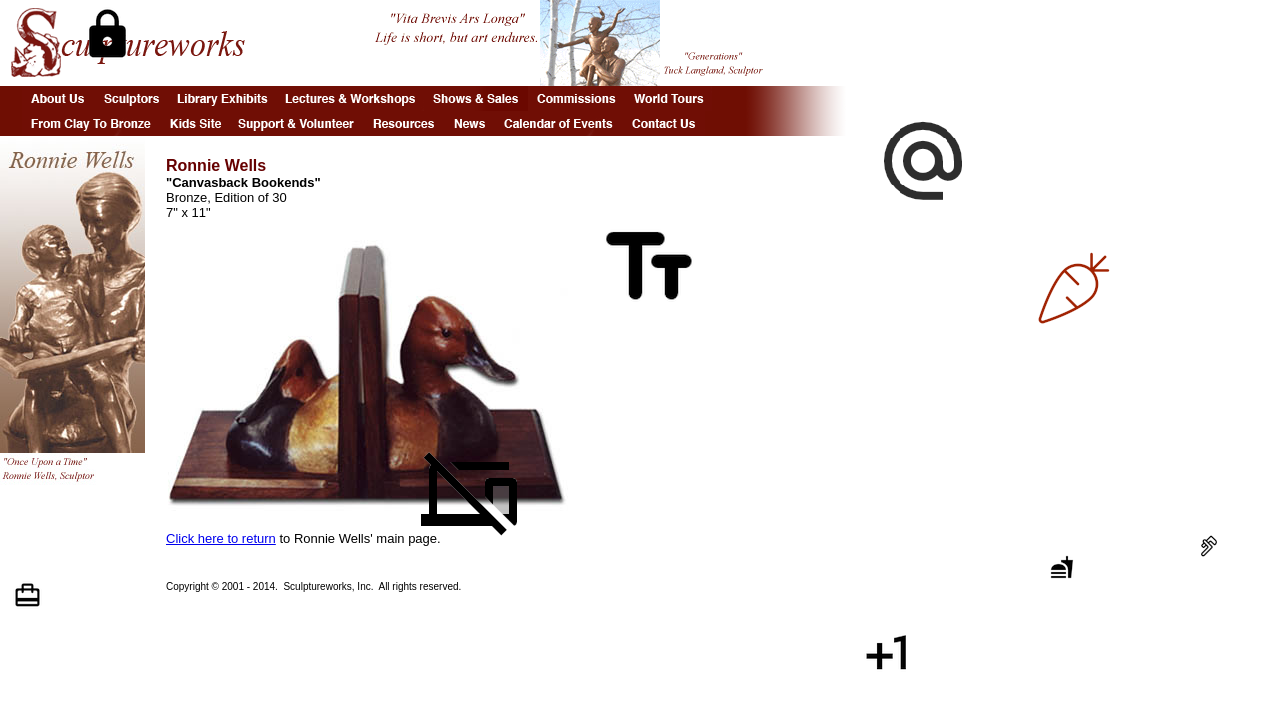 This screenshot has height=720, width=1280. Describe the element at coordinates (27, 595) in the screenshot. I see `access travel documents or itinerary` at that location.